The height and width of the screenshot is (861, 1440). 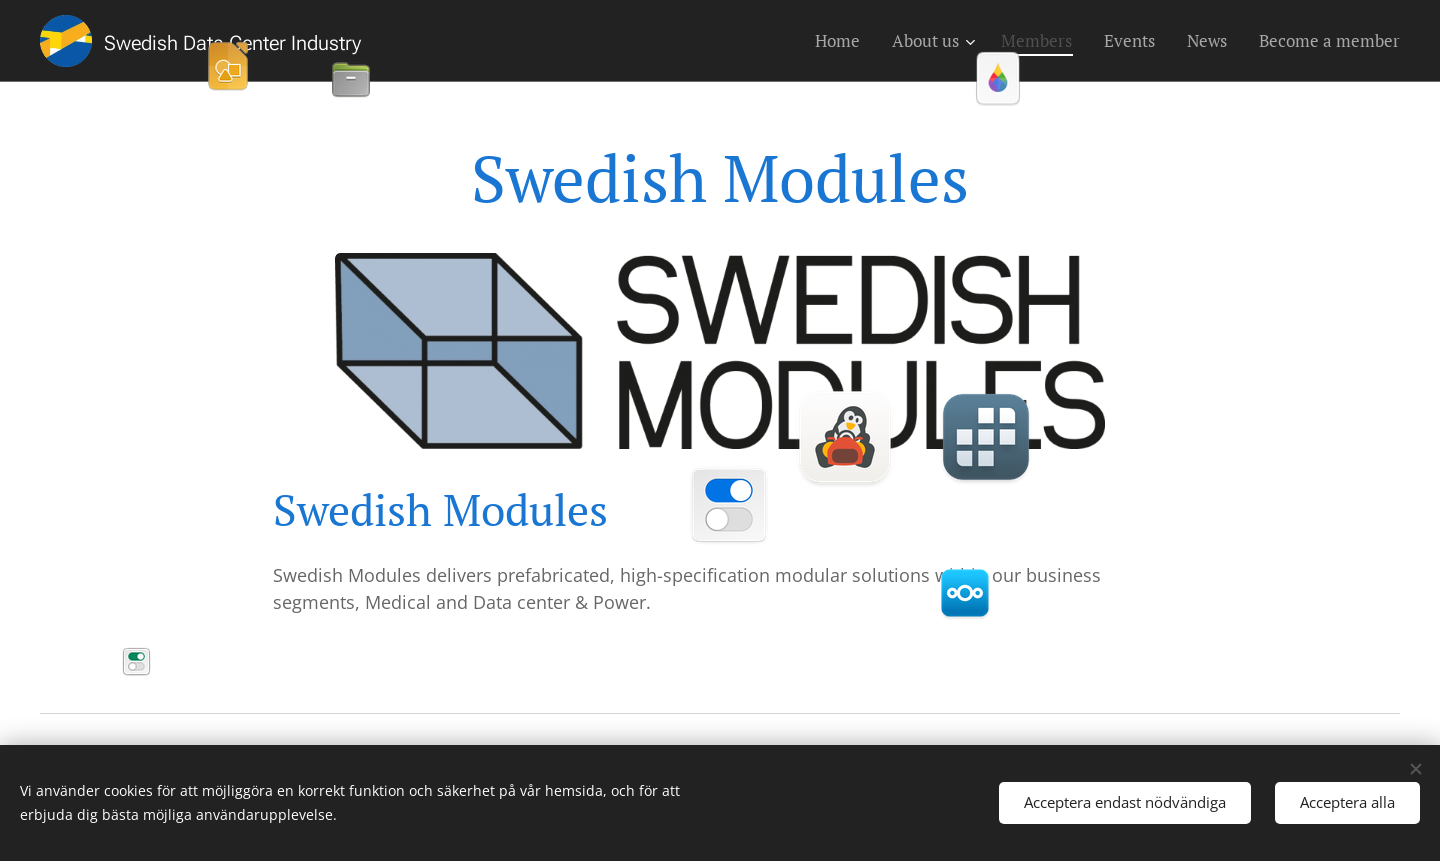 What do you see at coordinates (136, 661) in the screenshot?
I see `open gnome tweaks settings` at bounding box center [136, 661].